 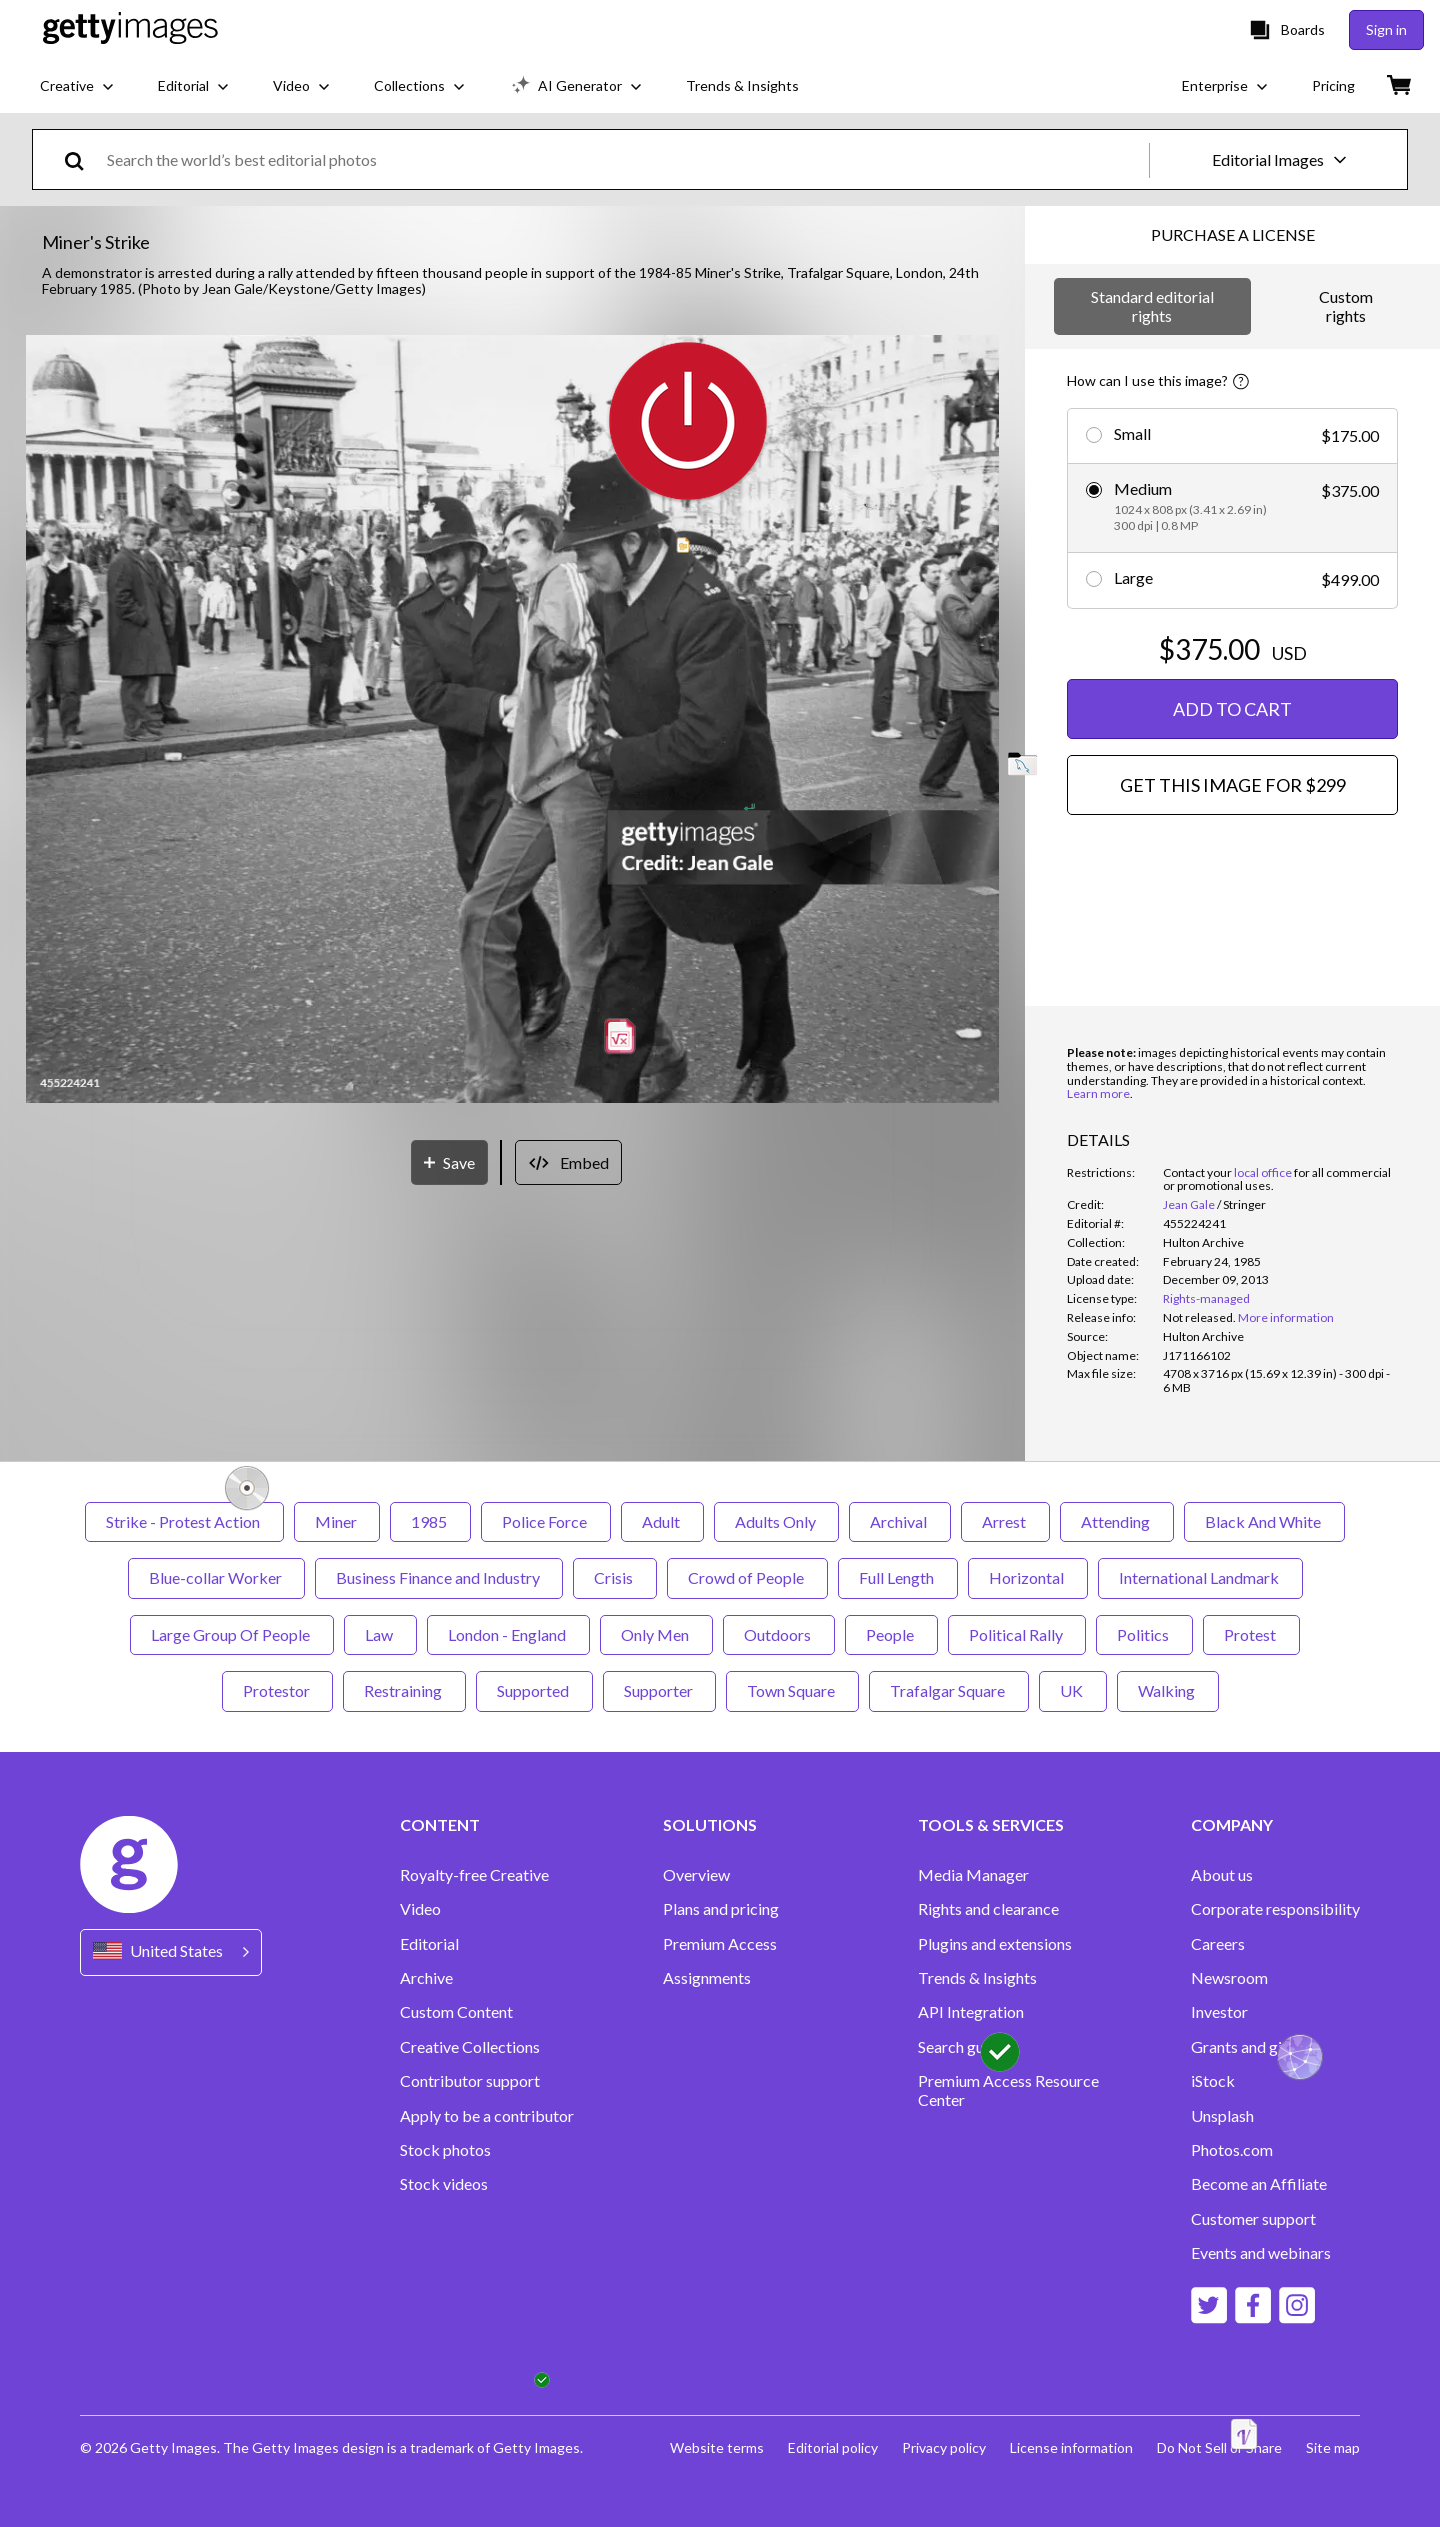 What do you see at coordinates (1000, 2052) in the screenshot?
I see `confirm or apply changes in a dialog` at bounding box center [1000, 2052].